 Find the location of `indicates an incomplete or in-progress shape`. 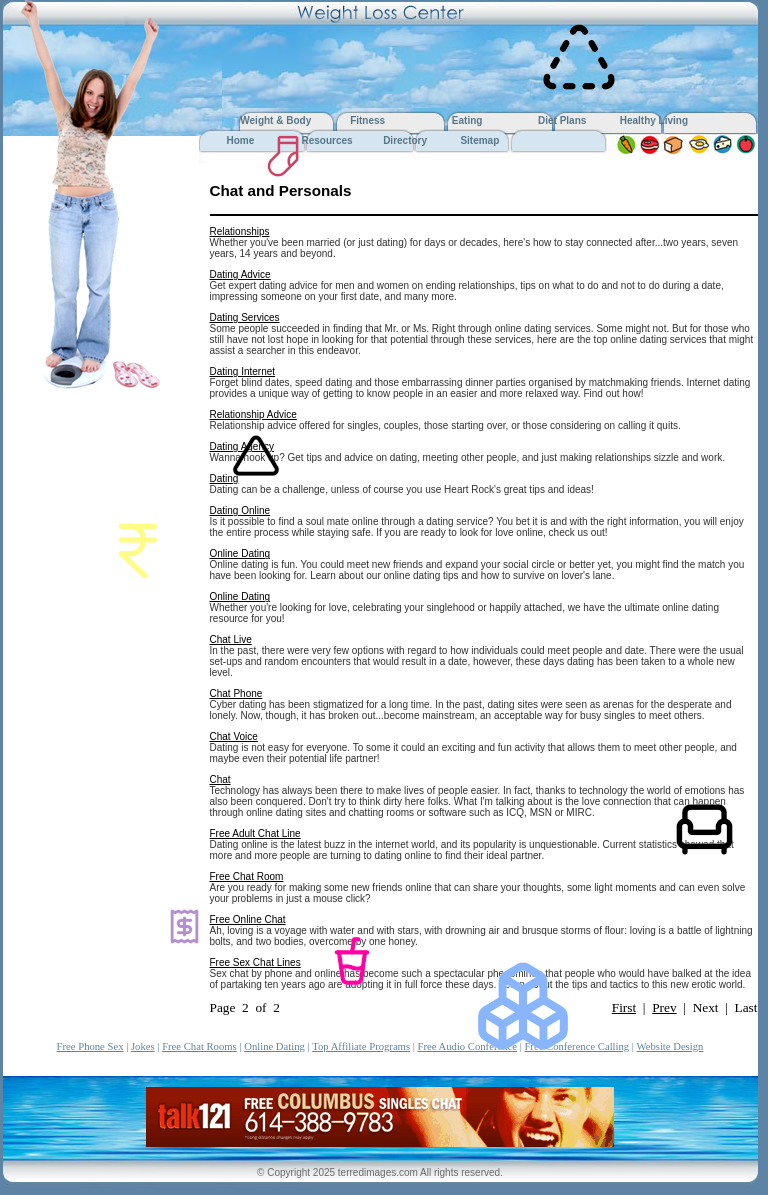

indicates an incomplete or in-progress shape is located at coordinates (579, 57).